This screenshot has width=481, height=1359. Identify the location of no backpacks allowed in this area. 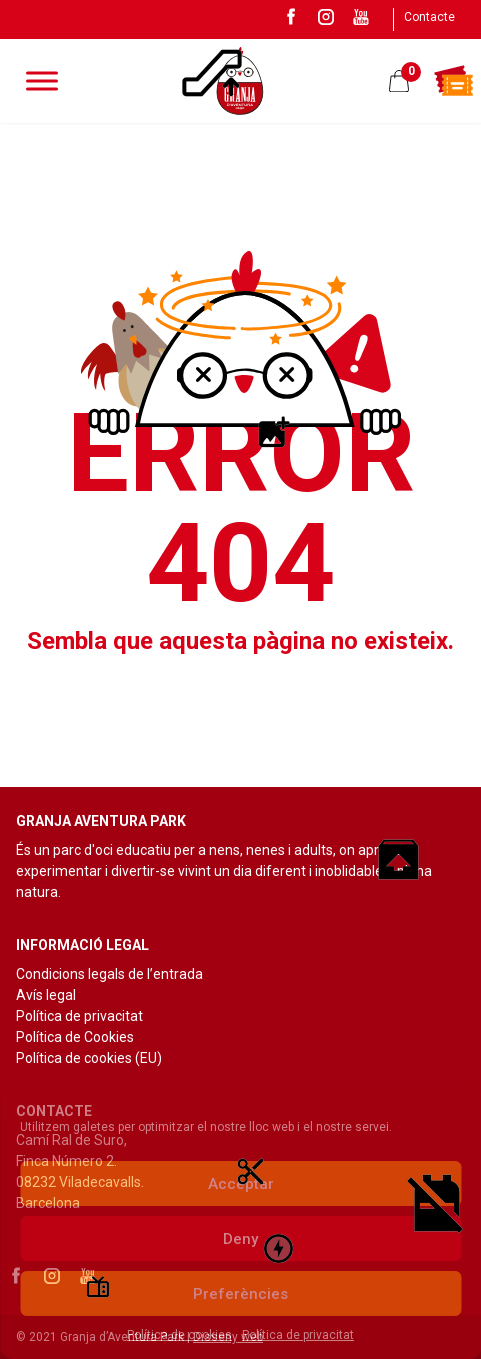
(437, 1203).